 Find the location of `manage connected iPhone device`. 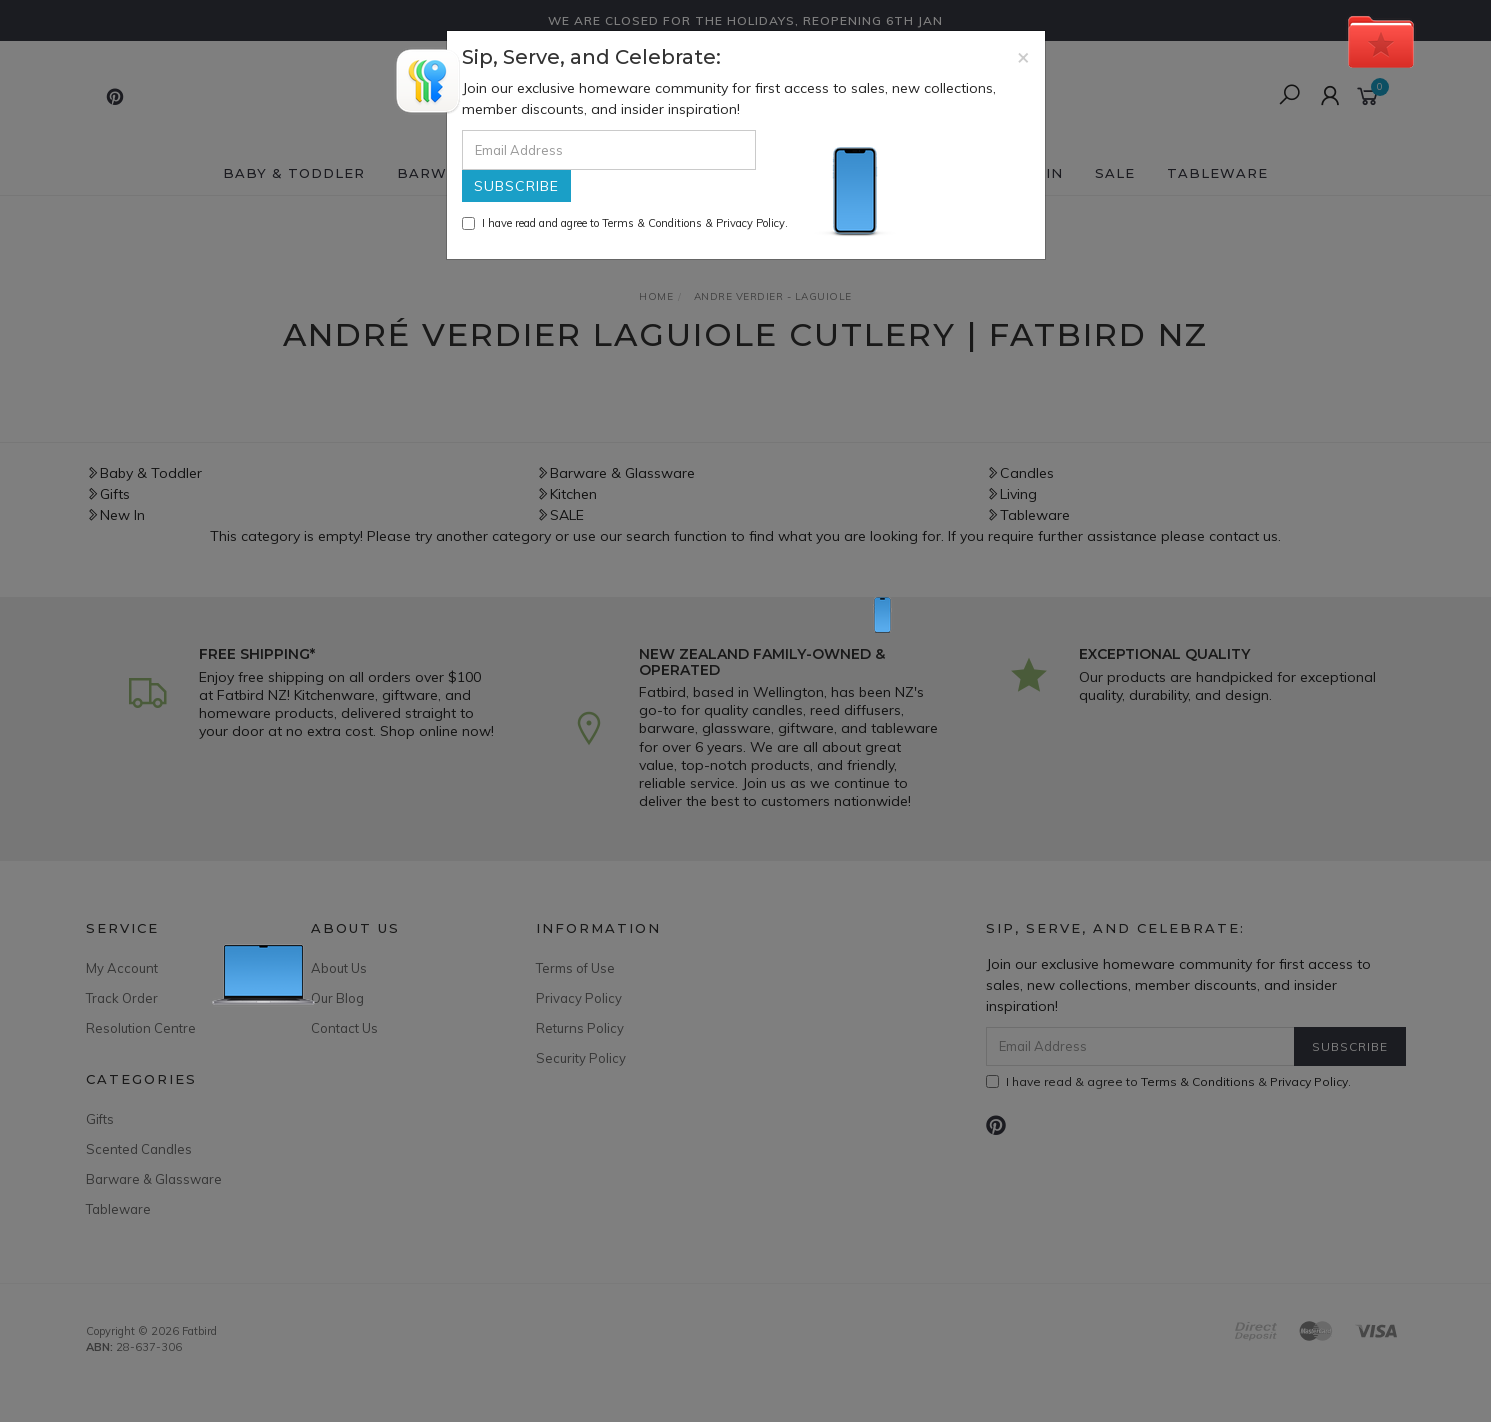

manage connected iPhone device is located at coordinates (882, 615).